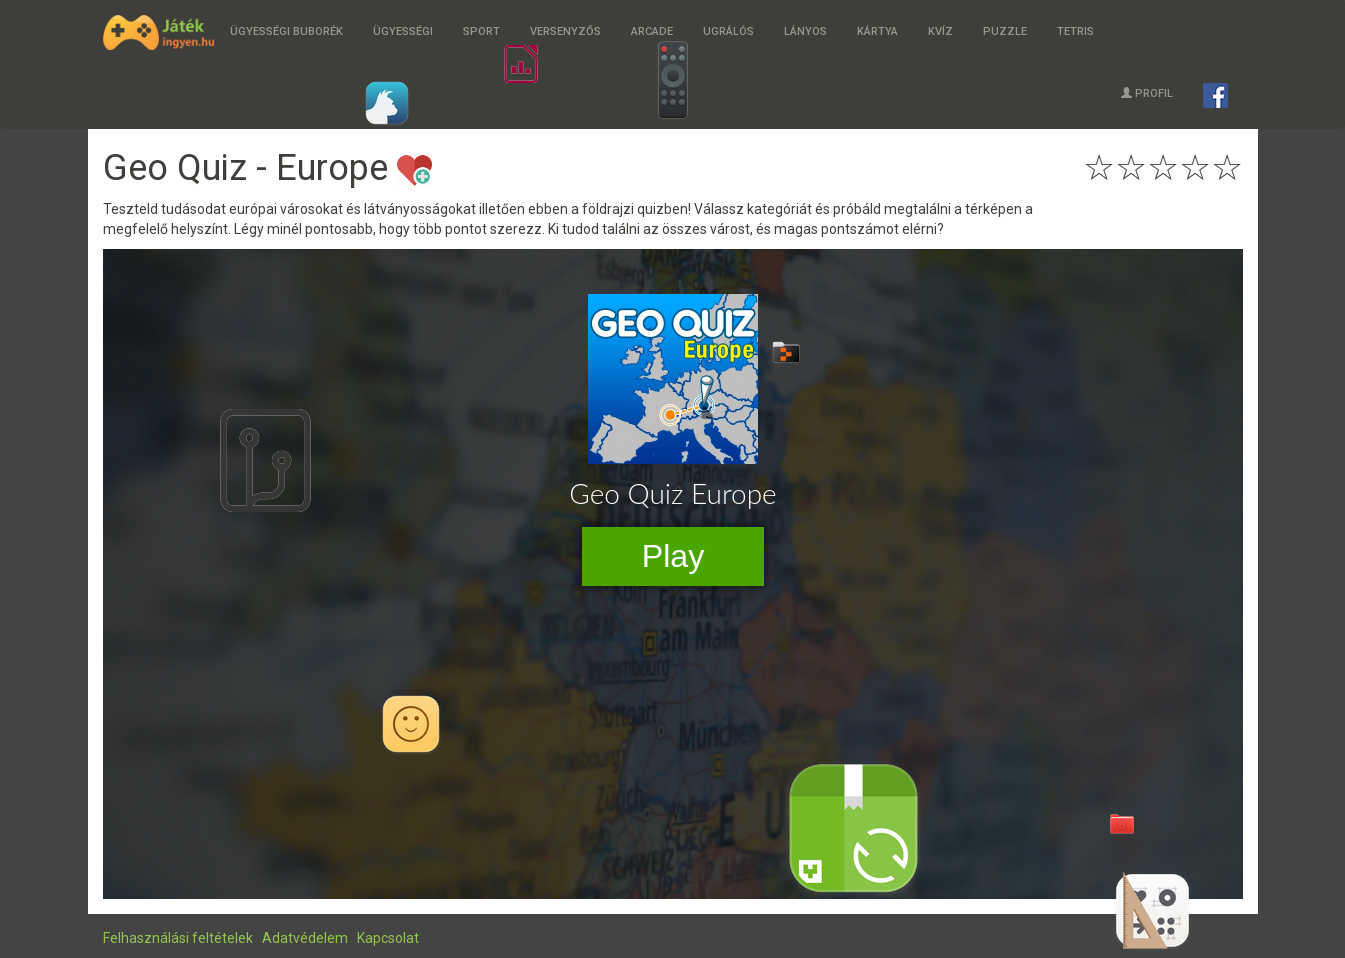 The image size is (1345, 958). I want to click on open symbolic preview app, so click(1152, 910).